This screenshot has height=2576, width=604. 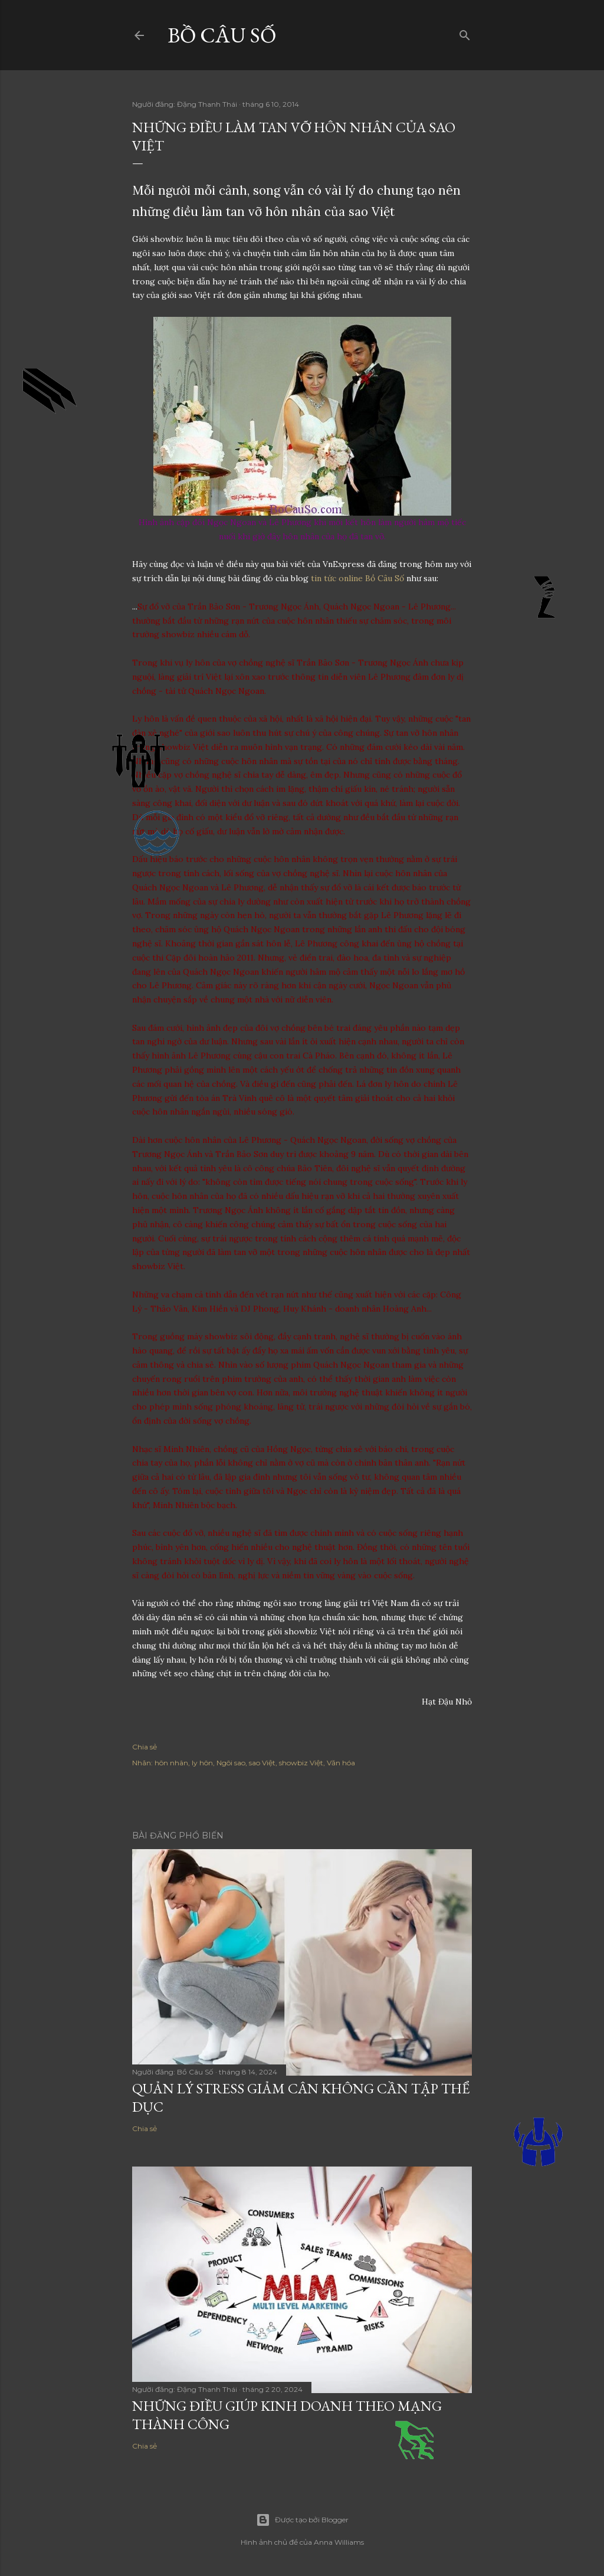 I want to click on equip heavy armor or helmet, so click(x=538, y=2142).